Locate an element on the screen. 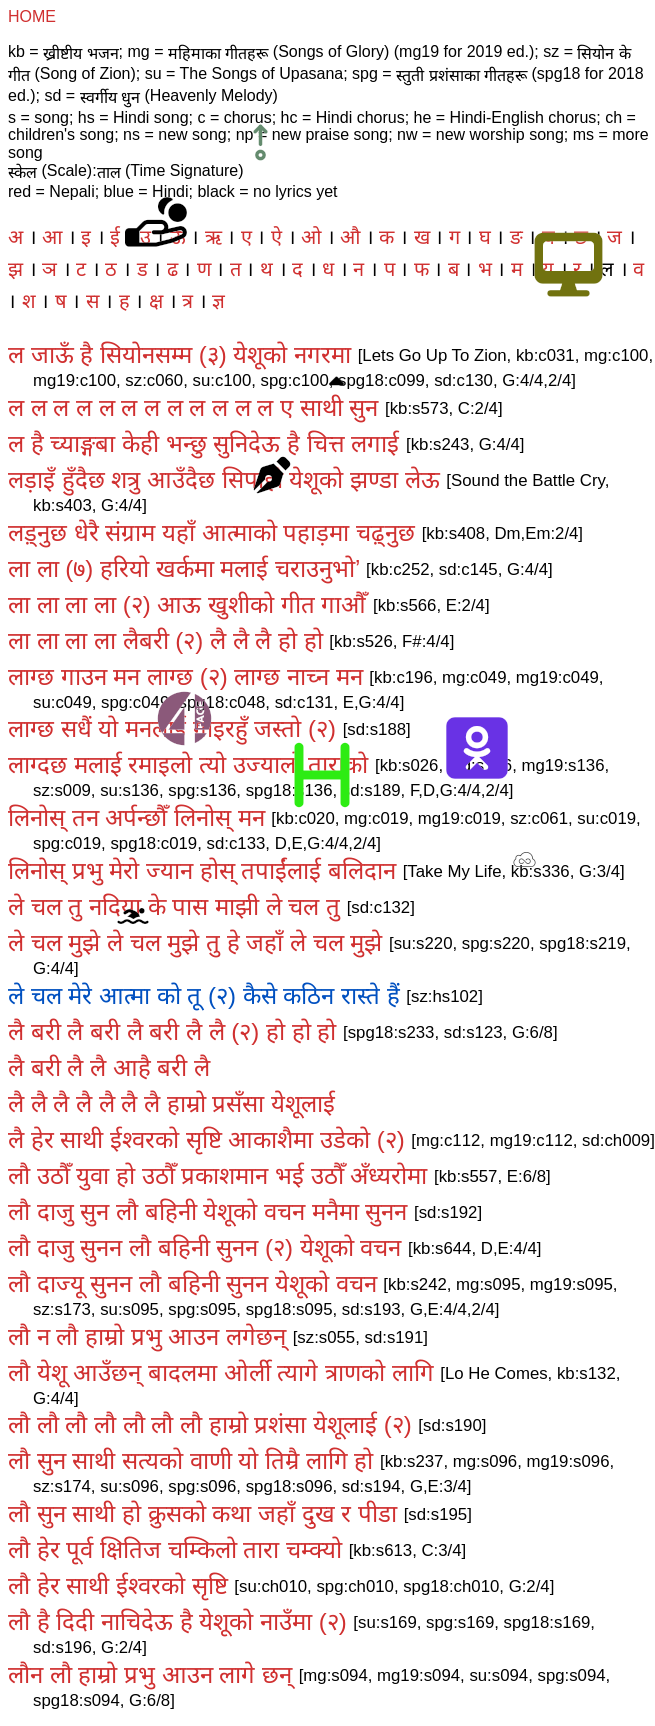 The height and width of the screenshot is (1726, 655). sort items in ascending order is located at coordinates (336, 386).